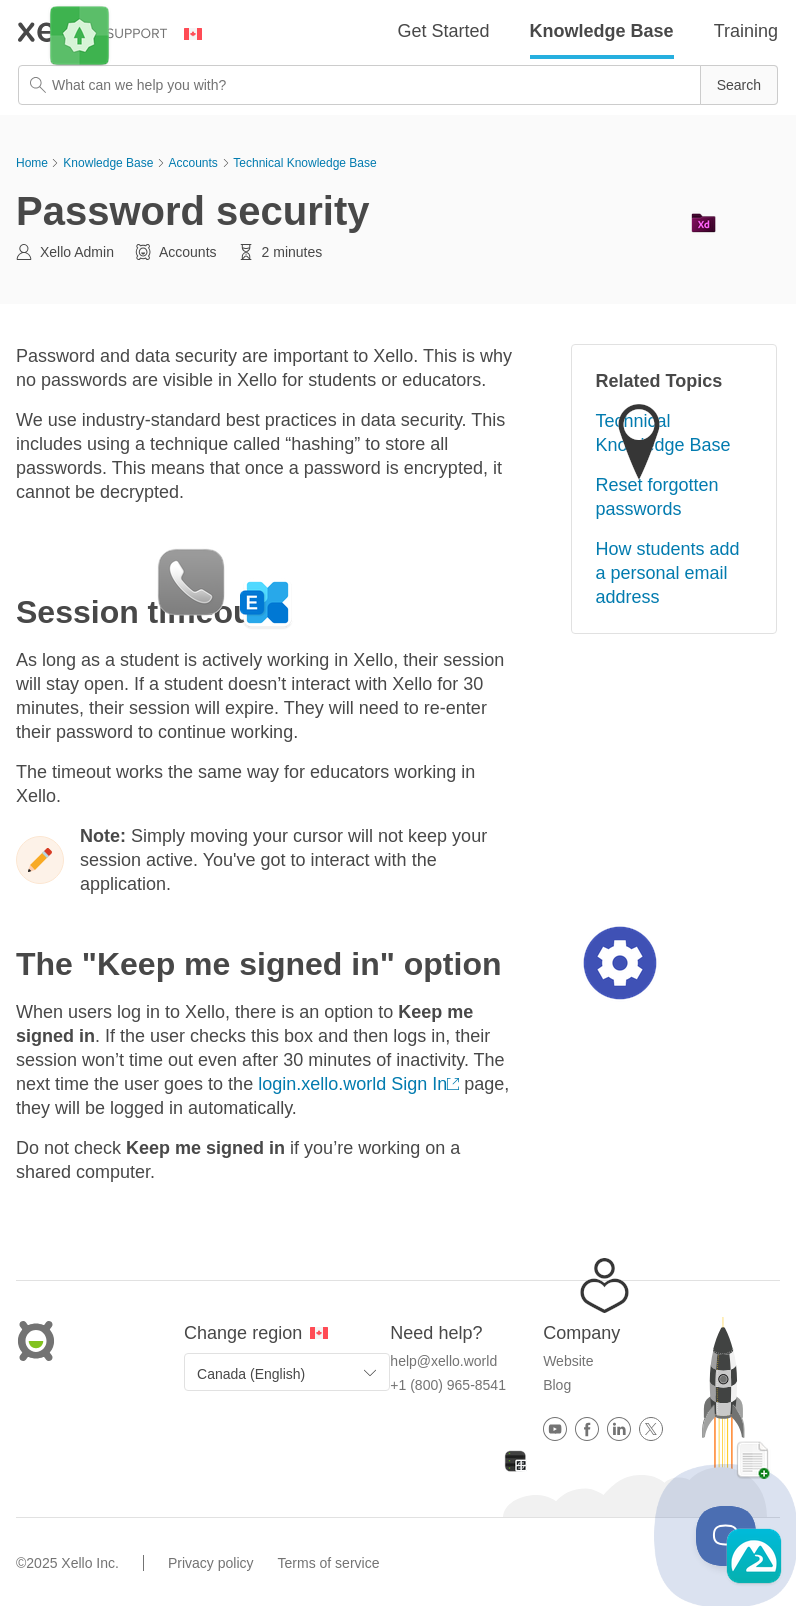 This screenshot has width=796, height=1606. What do you see at coordinates (752, 1459) in the screenshot?
I see `create a new document` at bounding box center [752, 1459].